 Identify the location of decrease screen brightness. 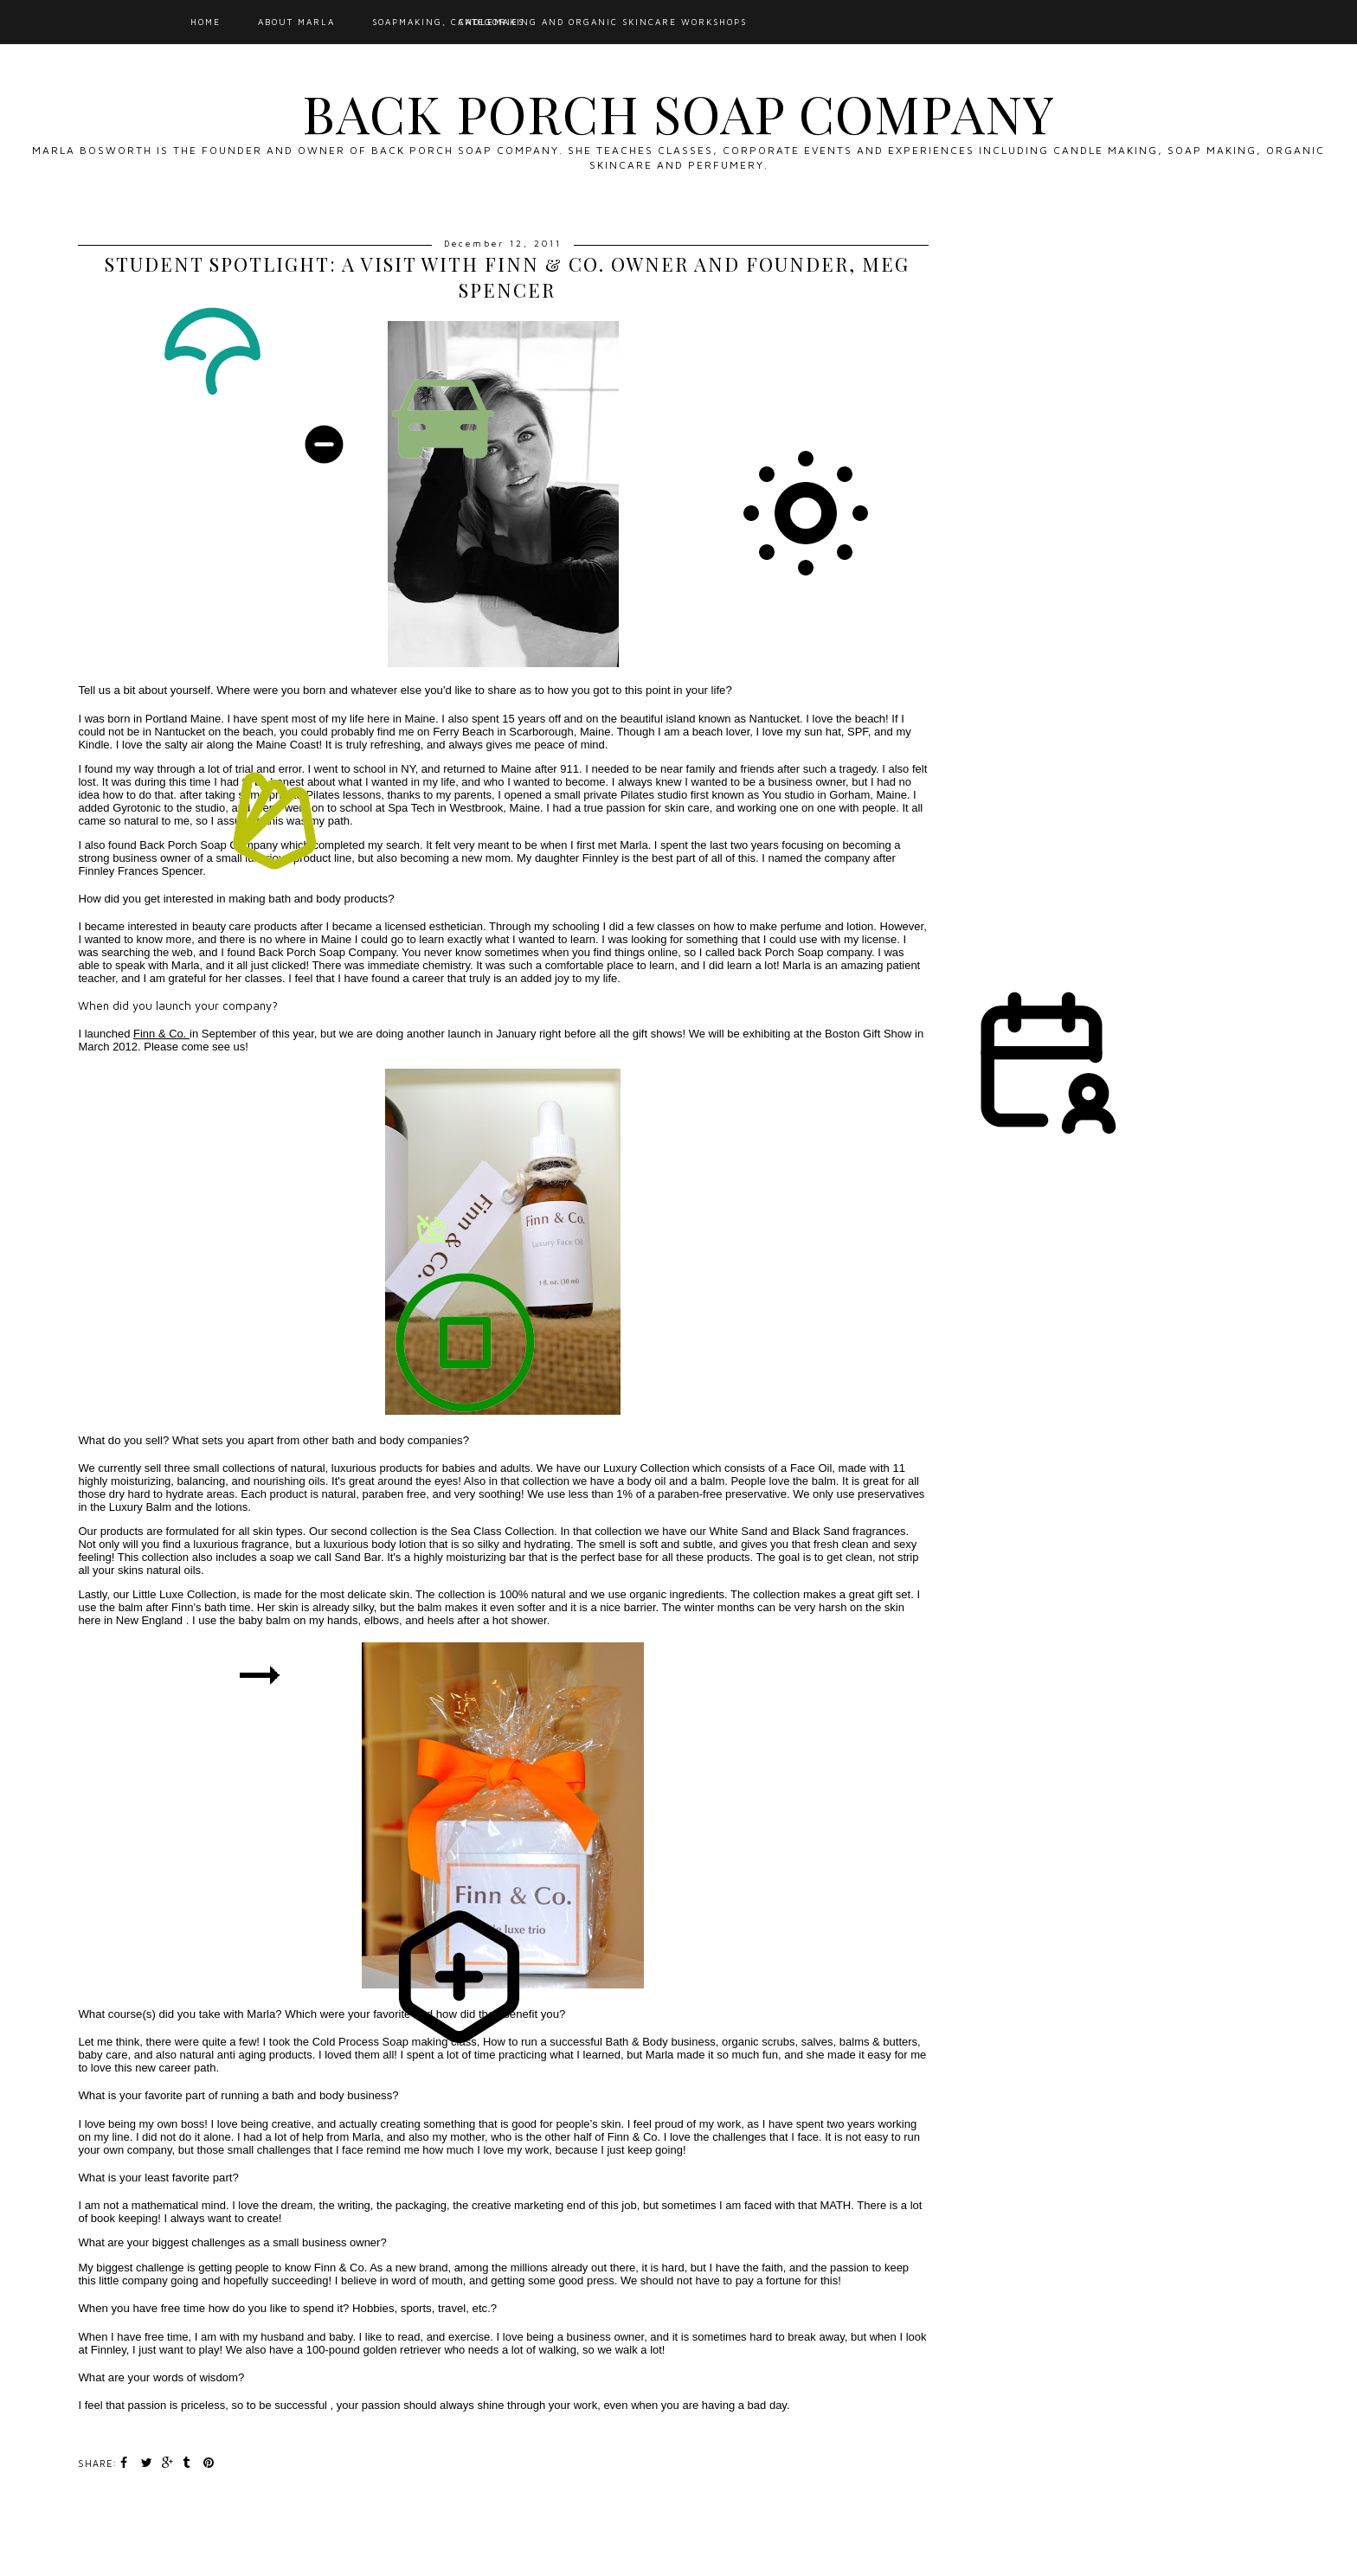
(806, 513).